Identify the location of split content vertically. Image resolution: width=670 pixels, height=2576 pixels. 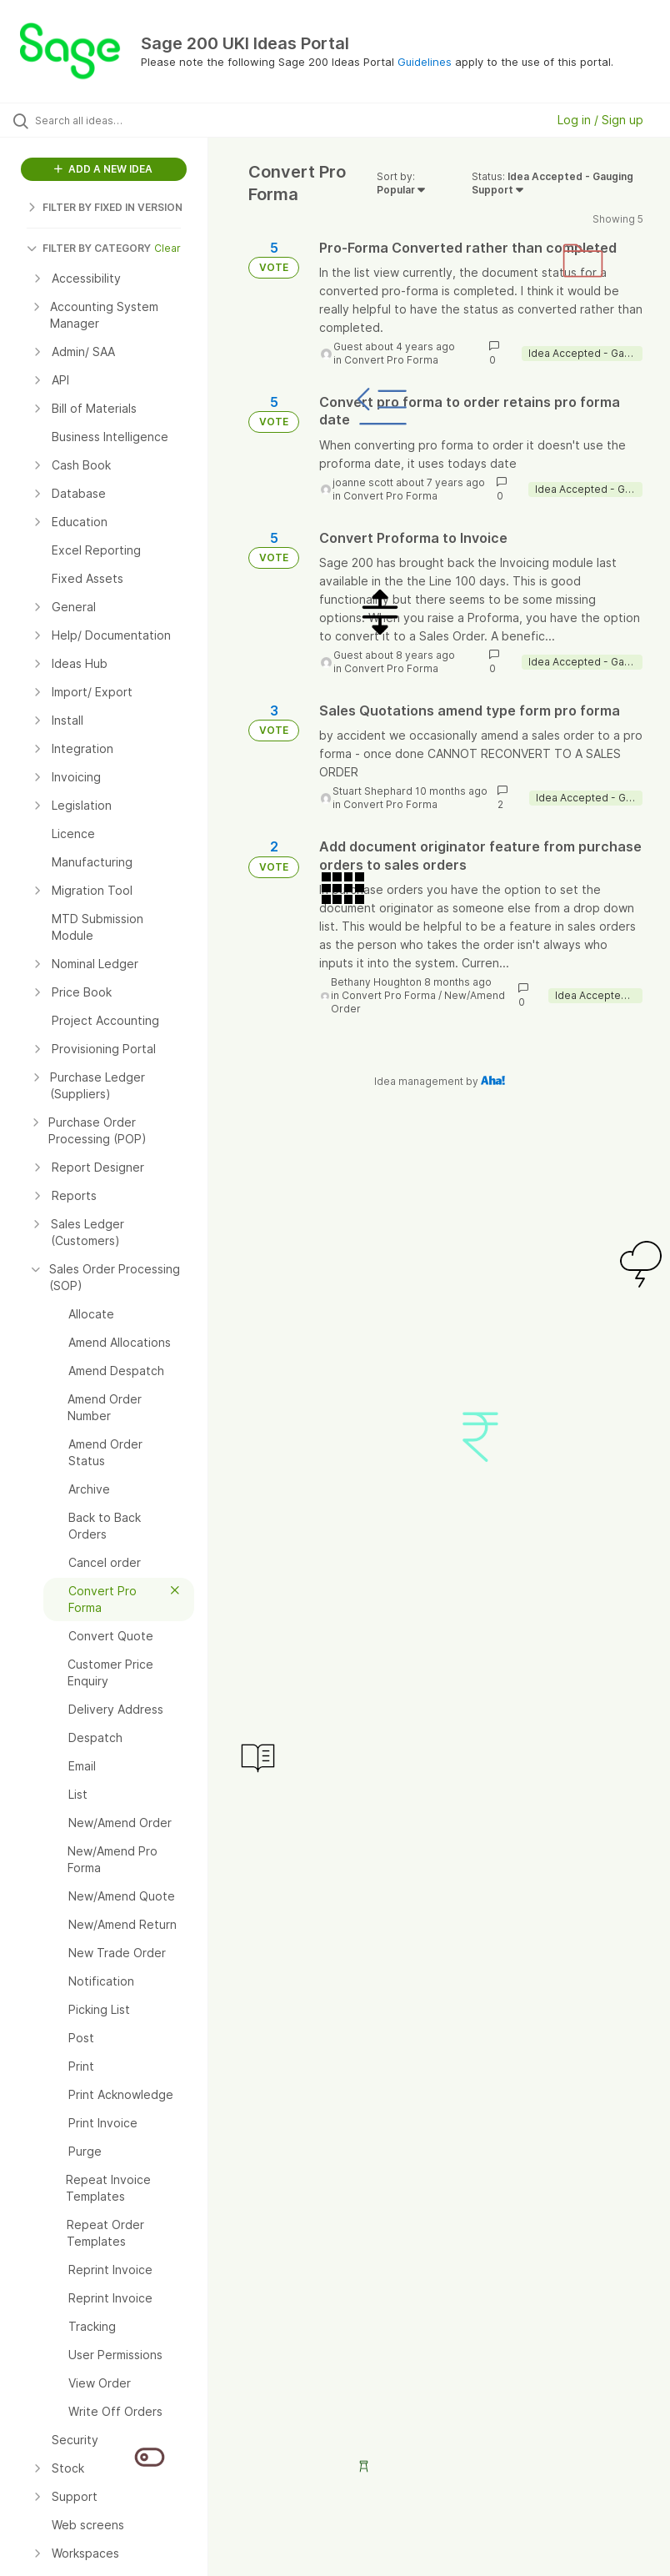
(380, 612).